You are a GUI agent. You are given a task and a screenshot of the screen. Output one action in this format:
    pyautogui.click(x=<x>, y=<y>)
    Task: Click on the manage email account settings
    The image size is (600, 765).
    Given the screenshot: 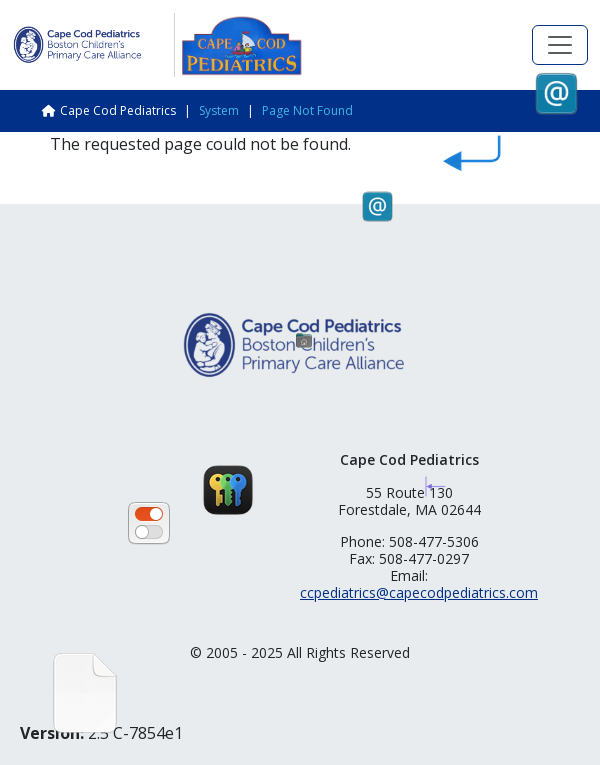 What is the action you would take?
    pyautogui.click(x=377, y=206)
    